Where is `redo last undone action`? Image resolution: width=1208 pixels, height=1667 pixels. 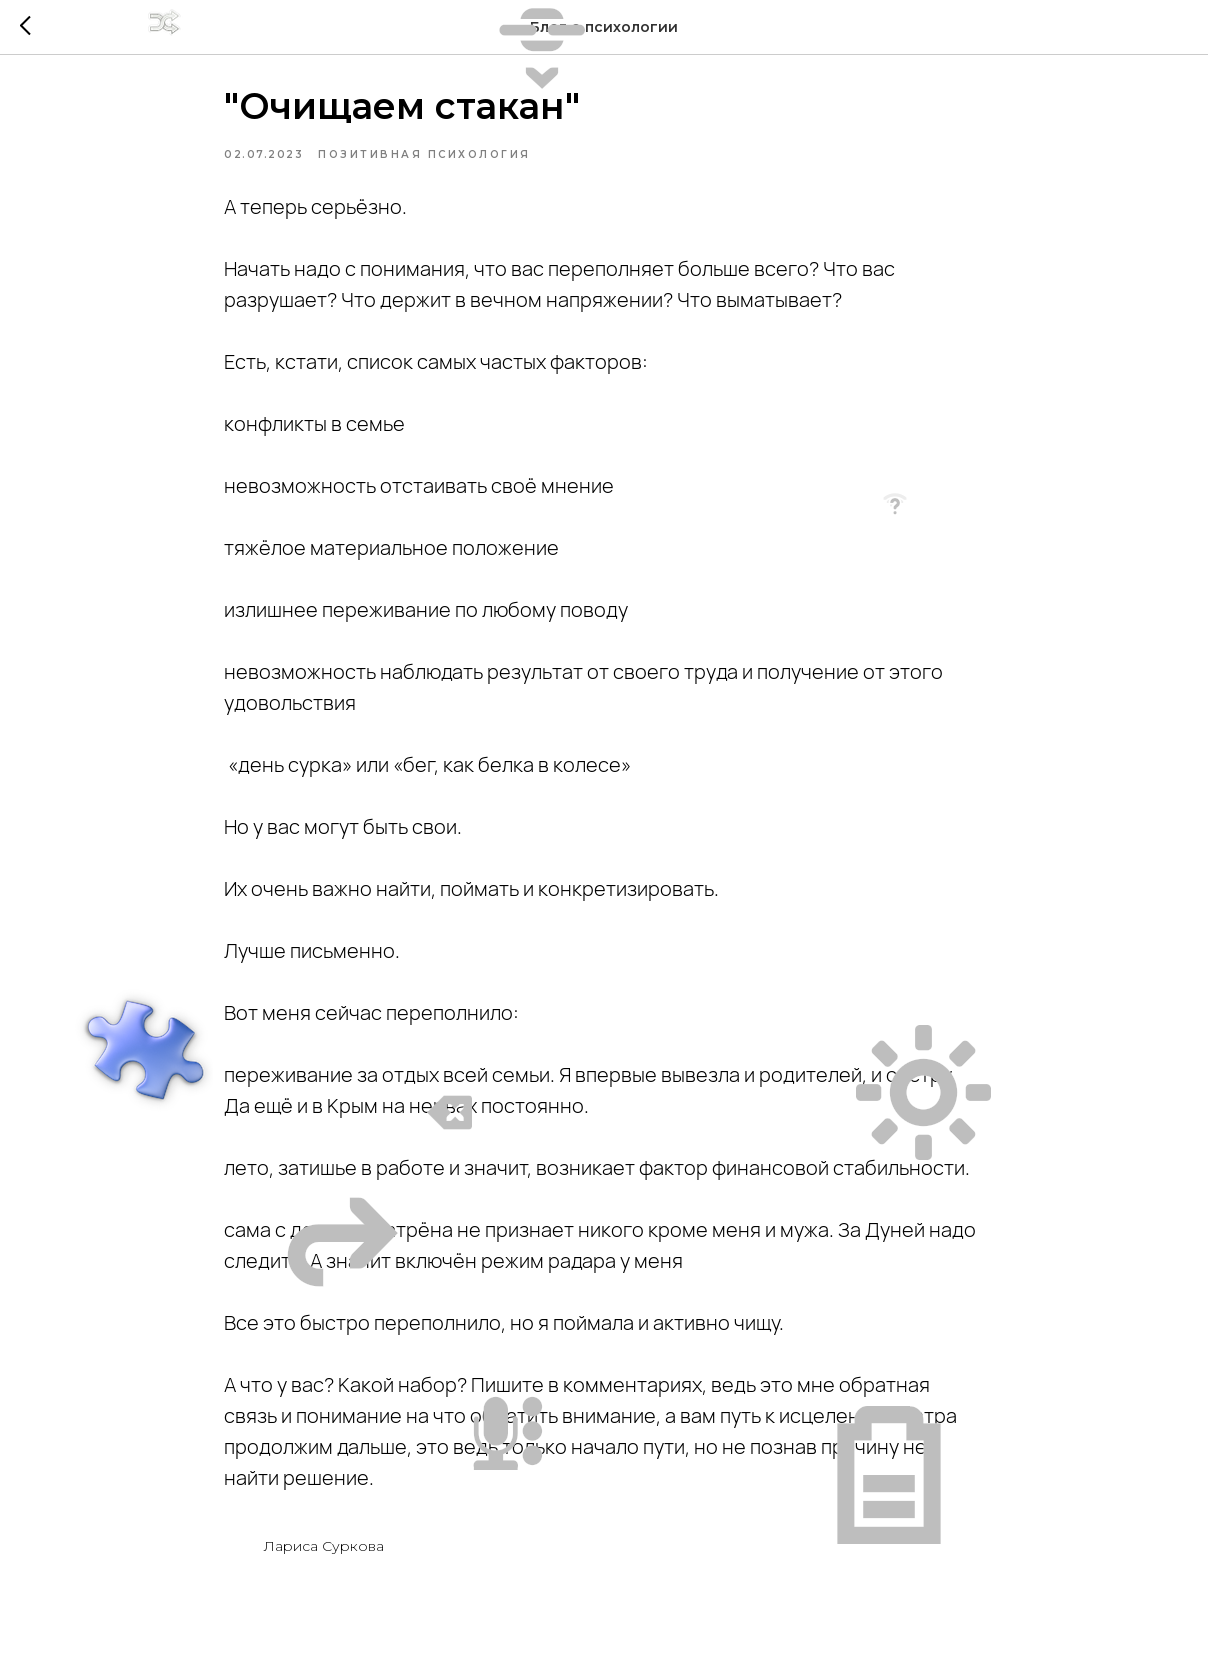 redo last undone action is located at coordinates (341, 1242).